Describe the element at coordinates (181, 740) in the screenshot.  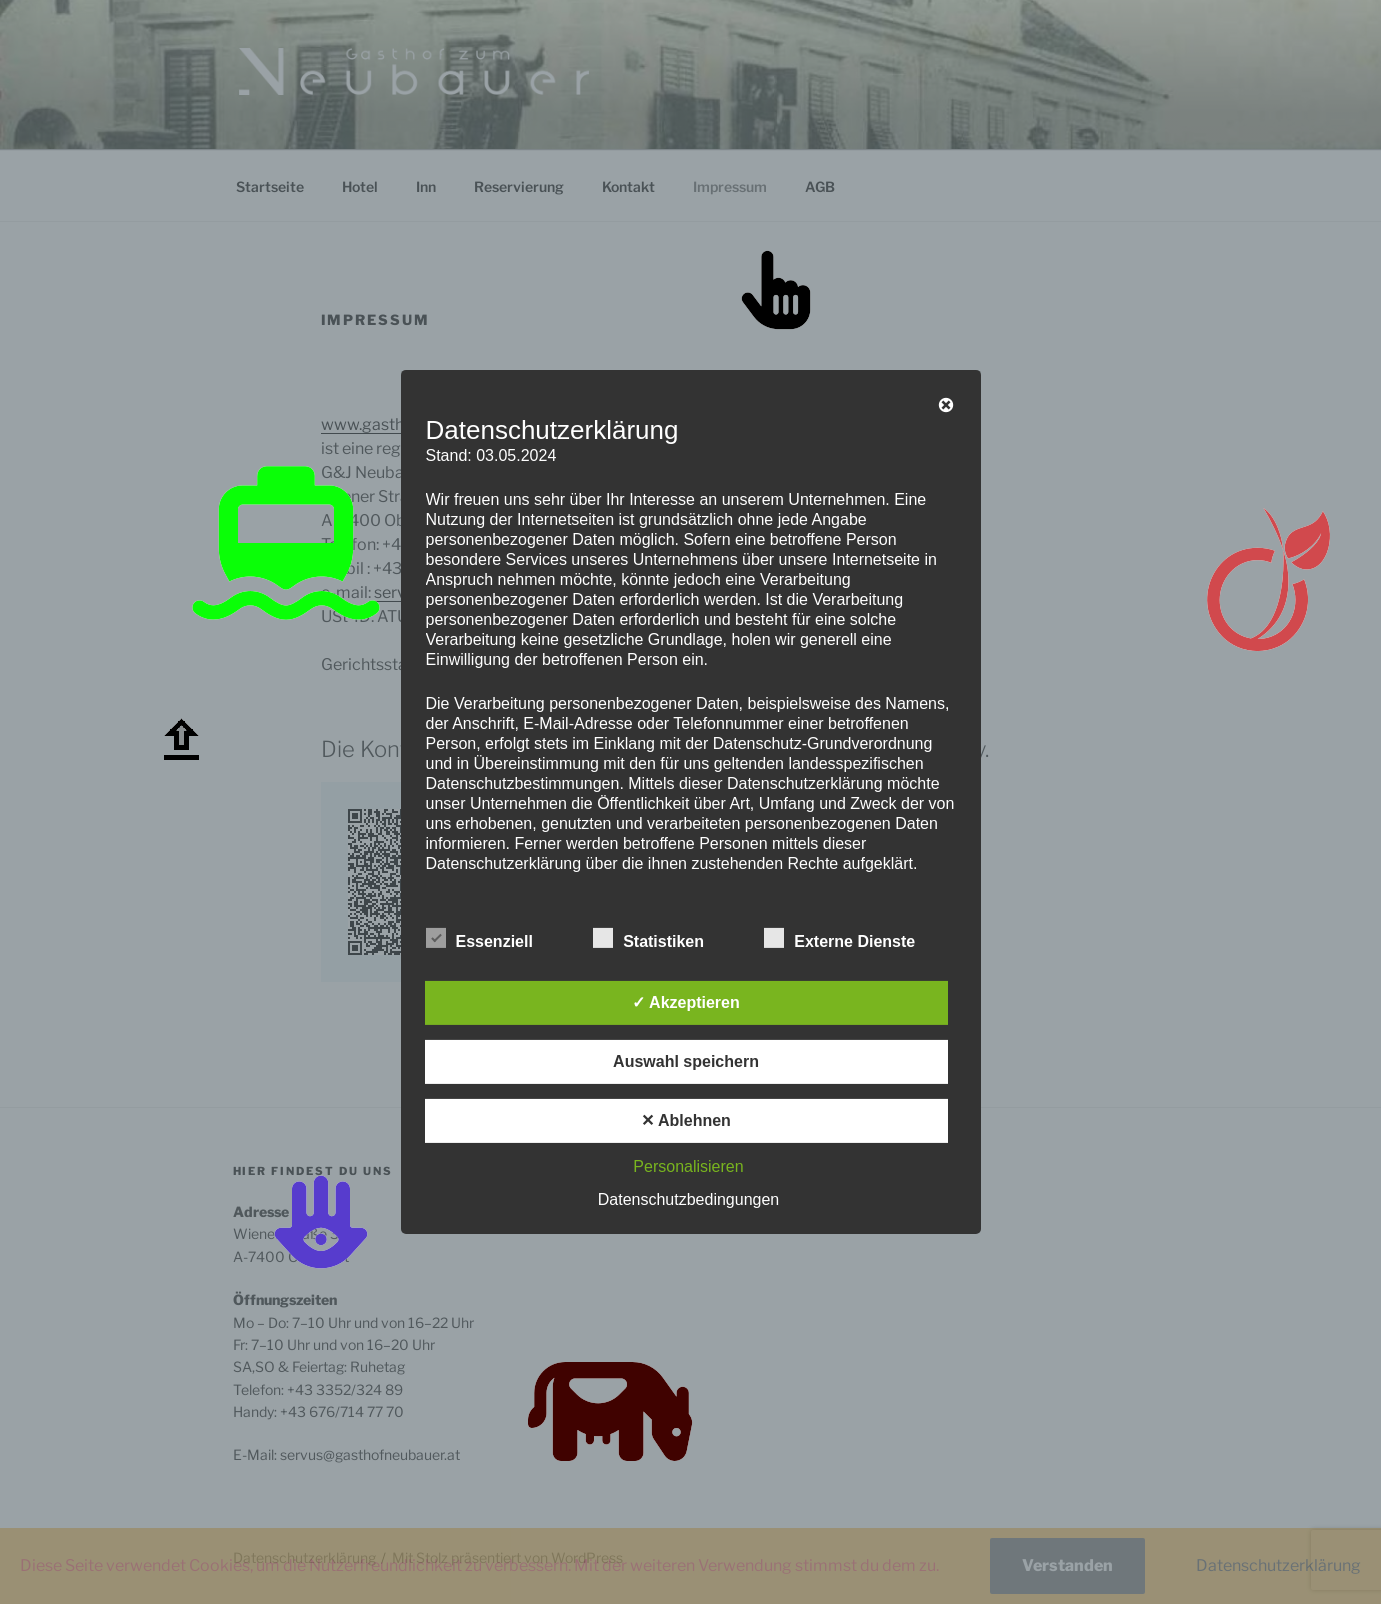
I see `upload a file from your device` at that location.